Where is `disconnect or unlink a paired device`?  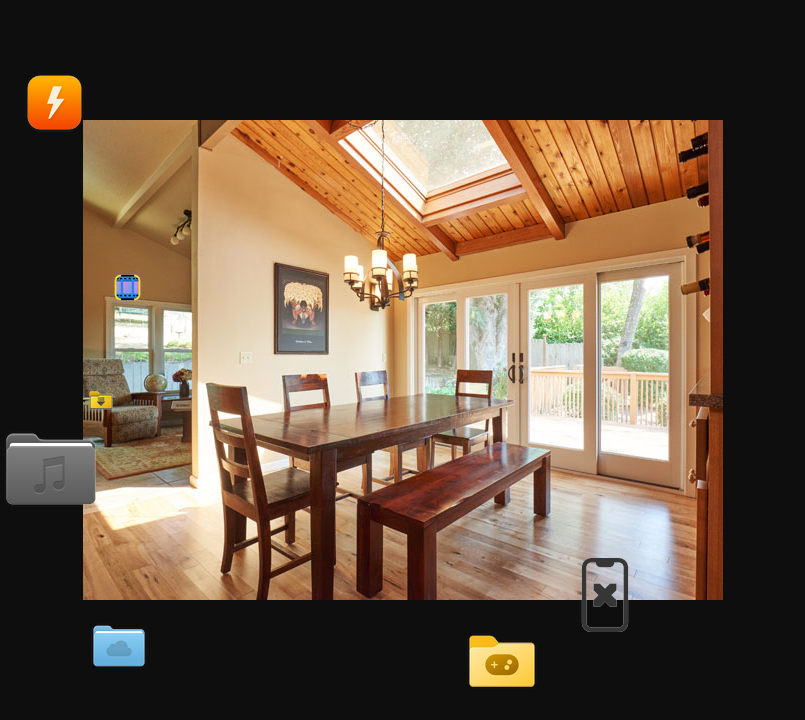 disconnect or unlink a paired device is located at coordinates (605, 595).